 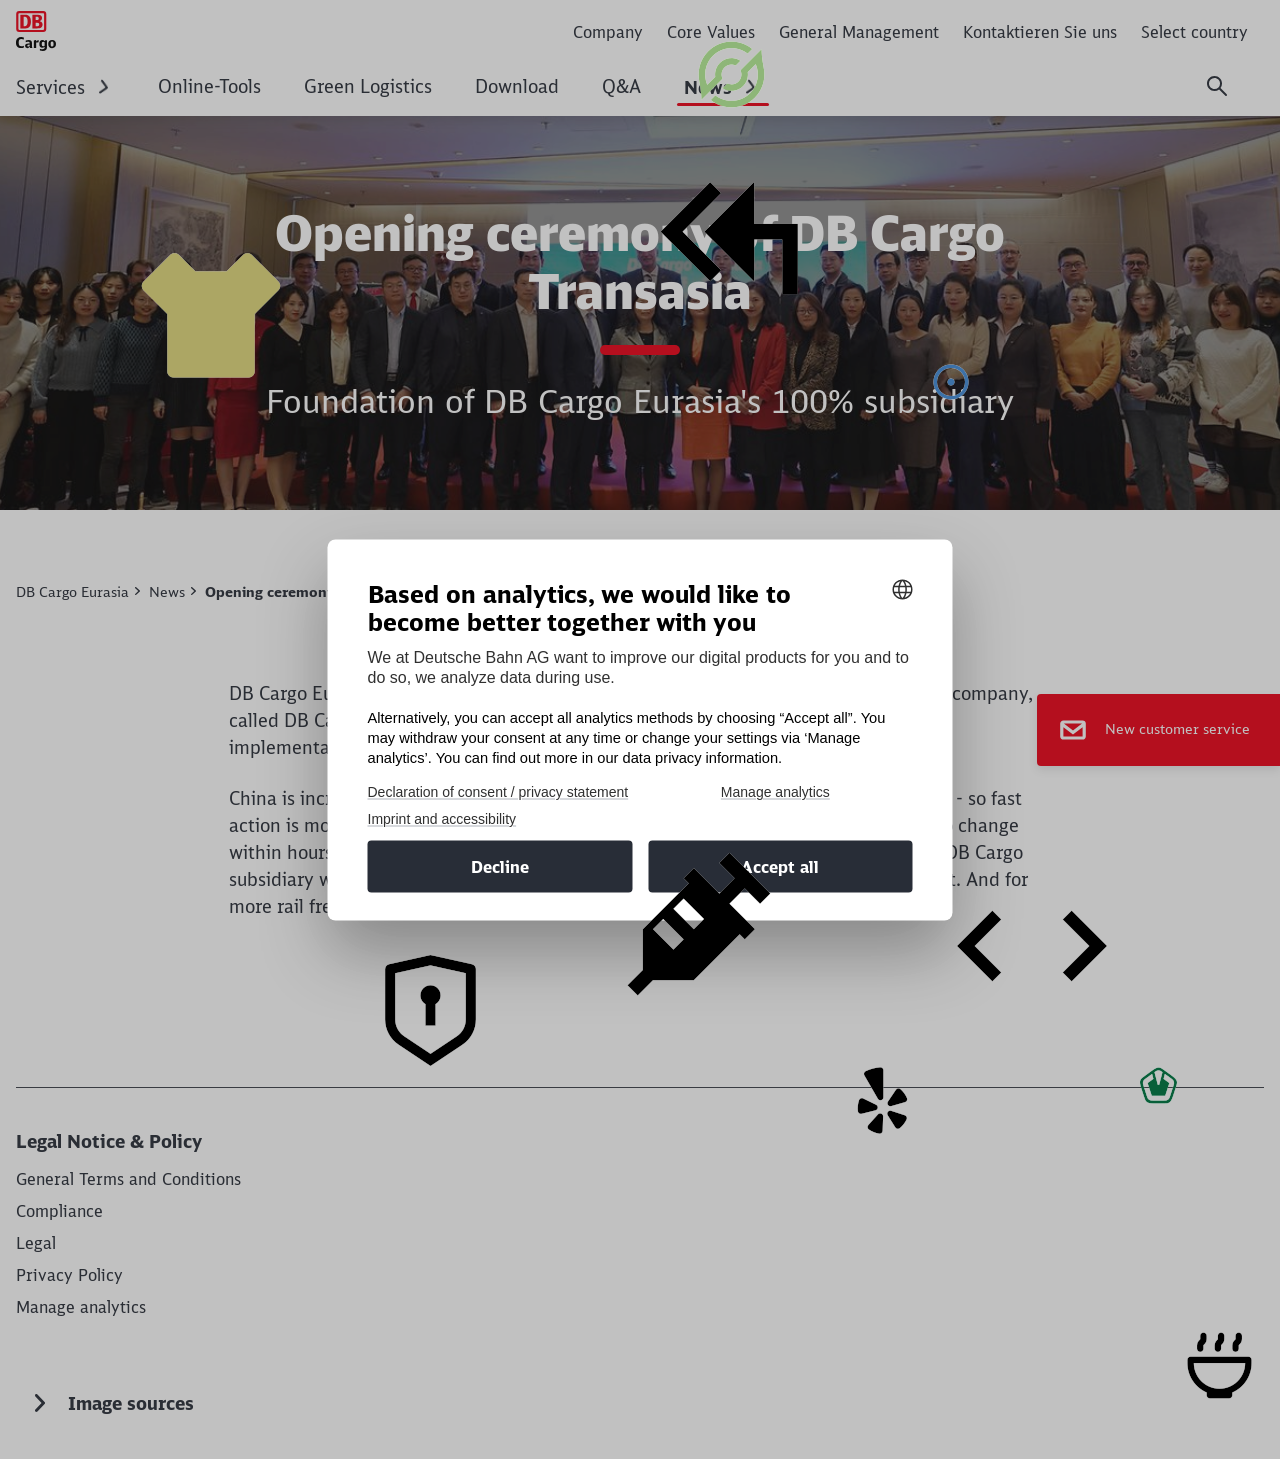 What do you see at coordinates (1158, 1085) in the screenshot?
I see `sfml framework or library branding` at bounding box center [1158, 1085].